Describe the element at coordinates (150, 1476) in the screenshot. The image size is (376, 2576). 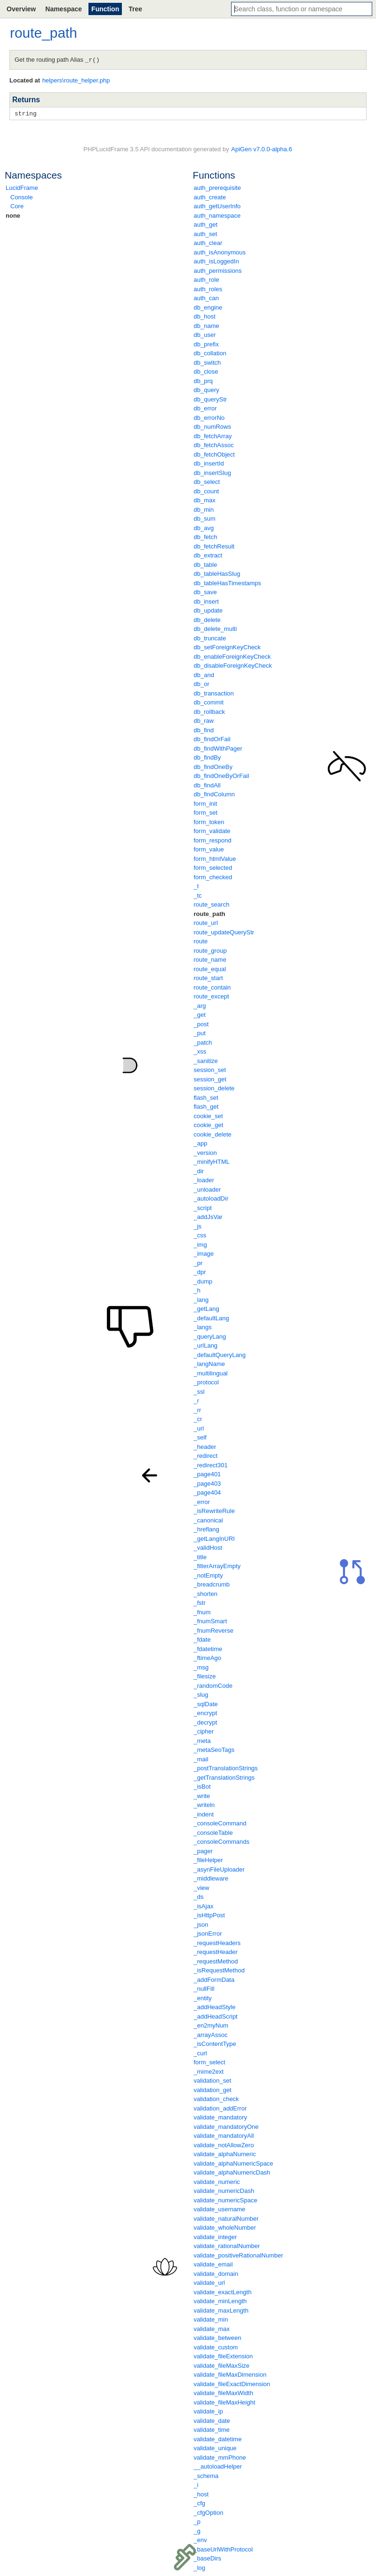
I see `go back to the previous page` at that location.